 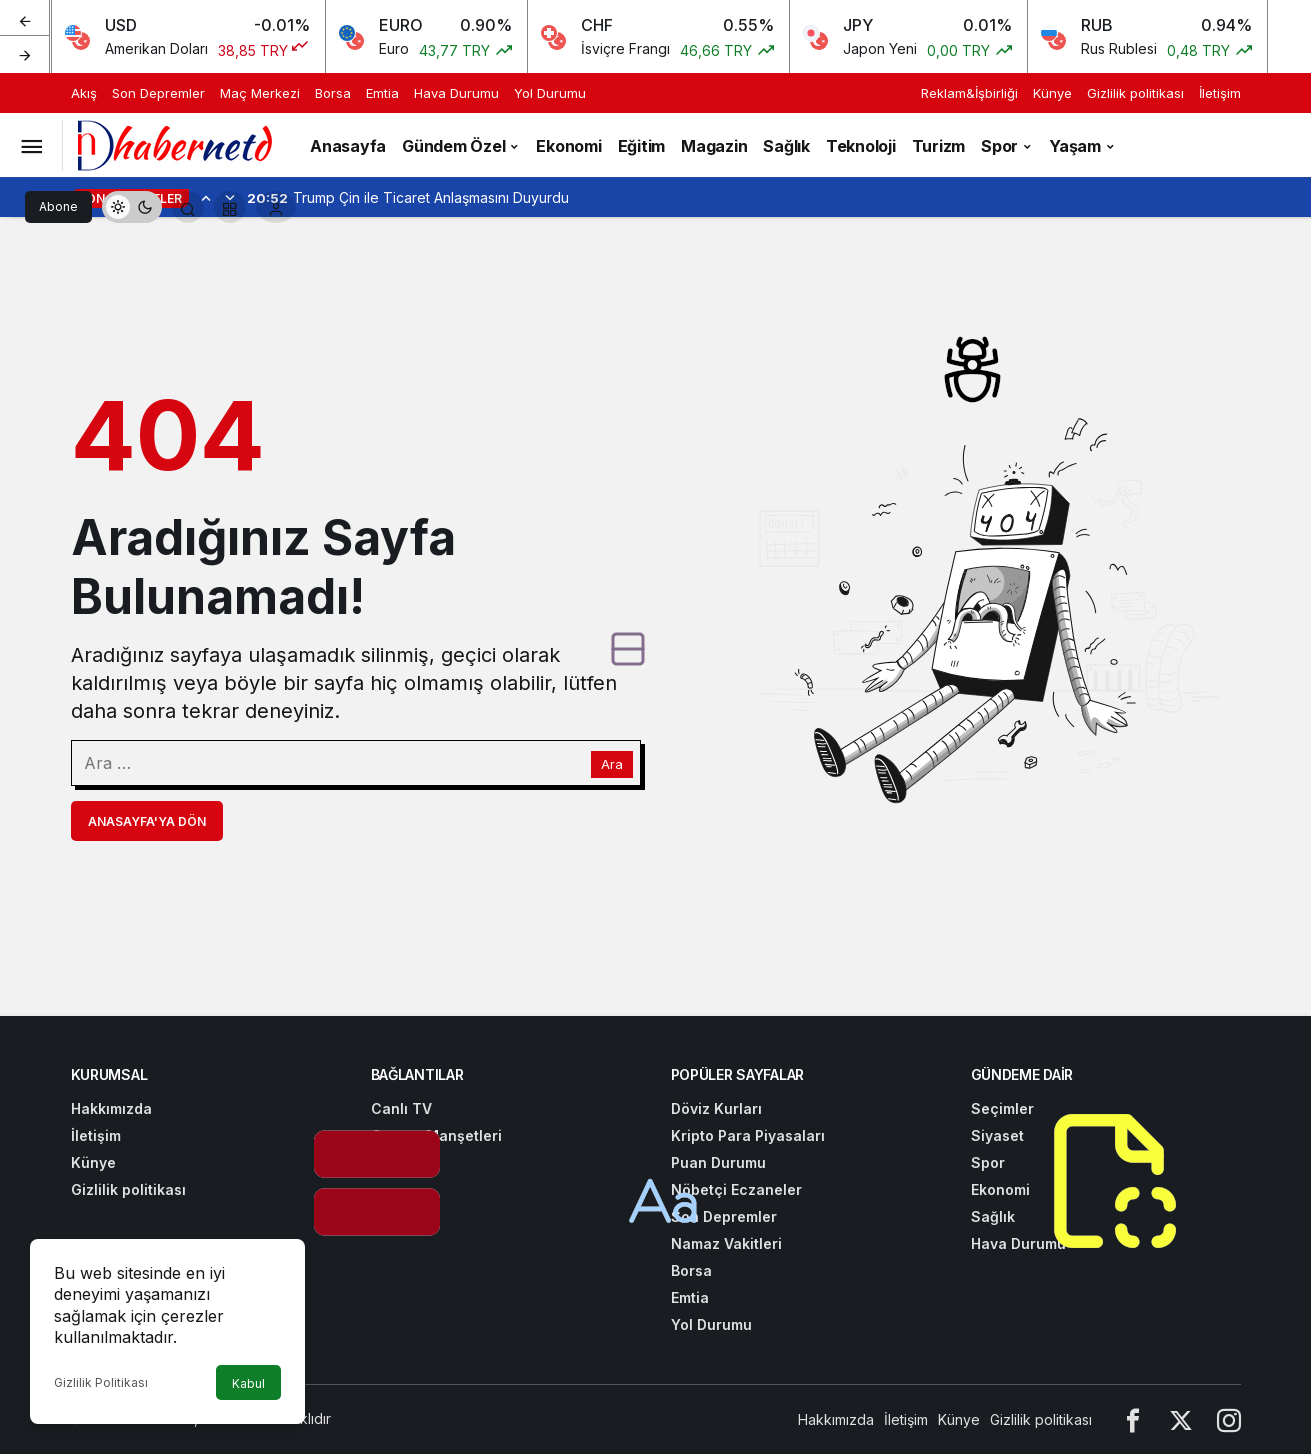 I want to click on switch to two-row layout view, so click(x=628, y=649).